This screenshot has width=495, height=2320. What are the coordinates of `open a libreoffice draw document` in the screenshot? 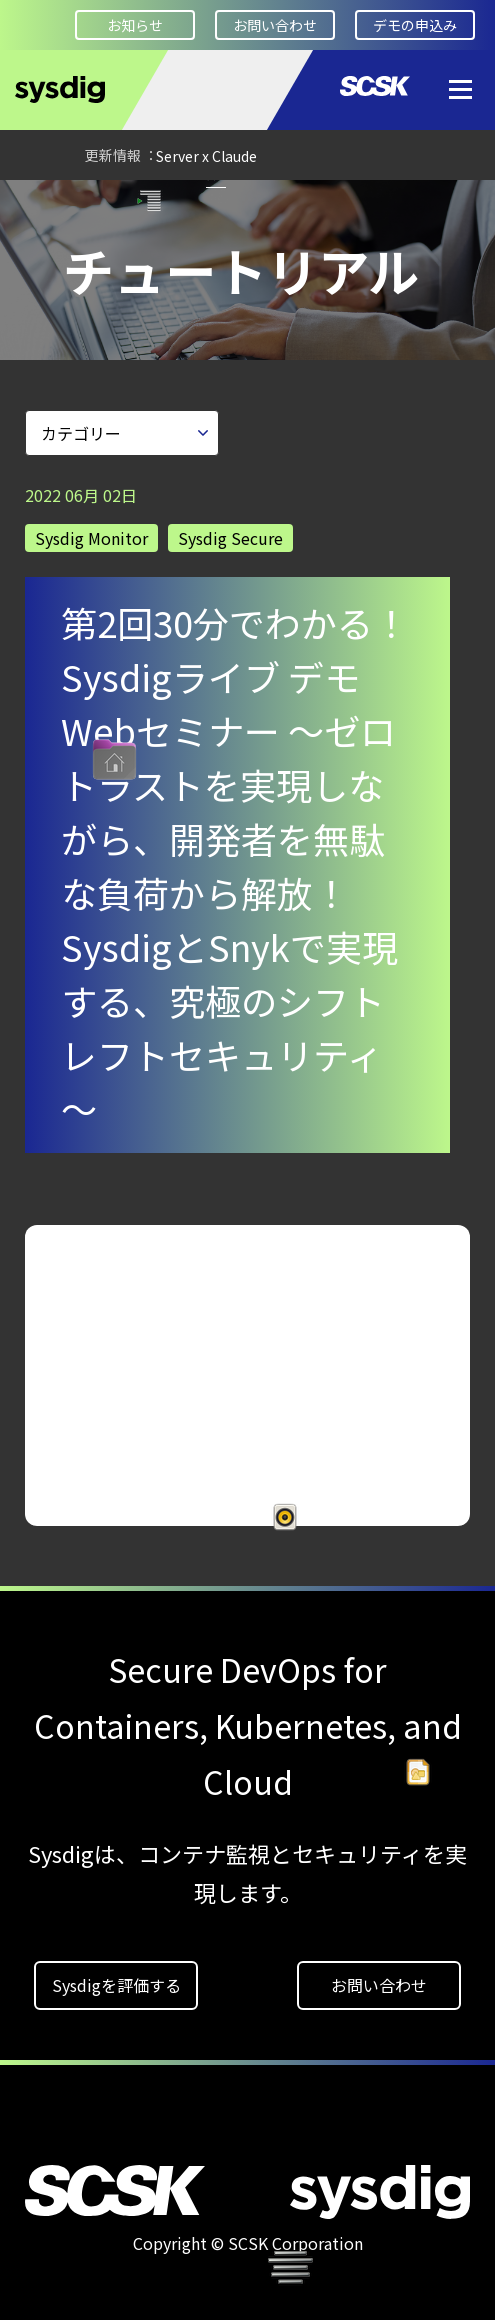 It's located at (418, 1772).